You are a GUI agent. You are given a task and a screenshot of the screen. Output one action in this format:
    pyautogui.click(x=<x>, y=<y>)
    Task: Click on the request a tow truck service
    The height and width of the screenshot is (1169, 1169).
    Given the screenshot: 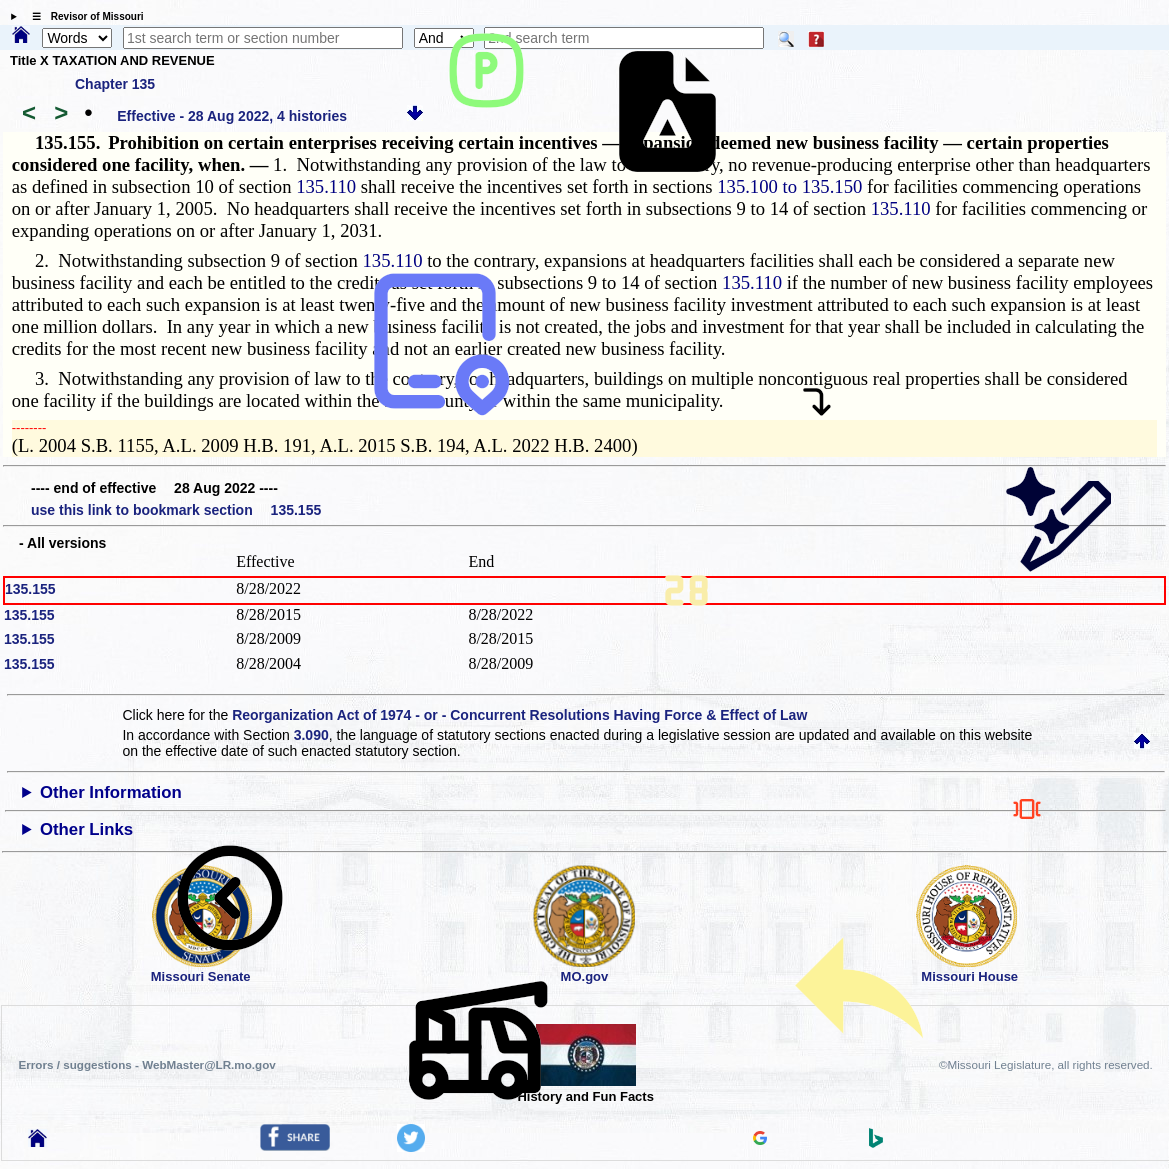 What is the action you would take?
    pyautogui.click(x=475, y=1047)
    